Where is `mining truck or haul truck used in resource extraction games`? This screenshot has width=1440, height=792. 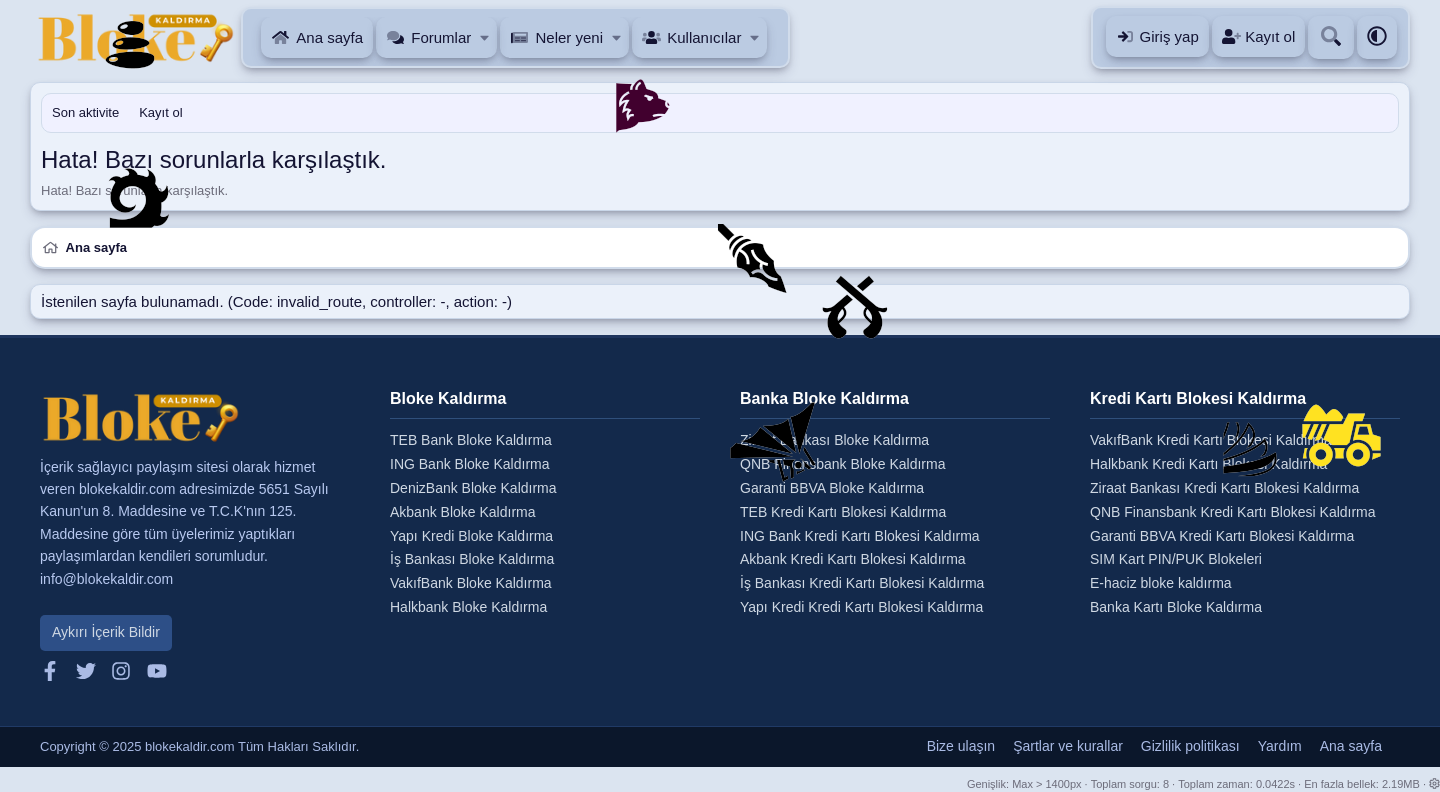 mining truck or haul truck used in resource extraction games is located at coordinates (1341, 435).